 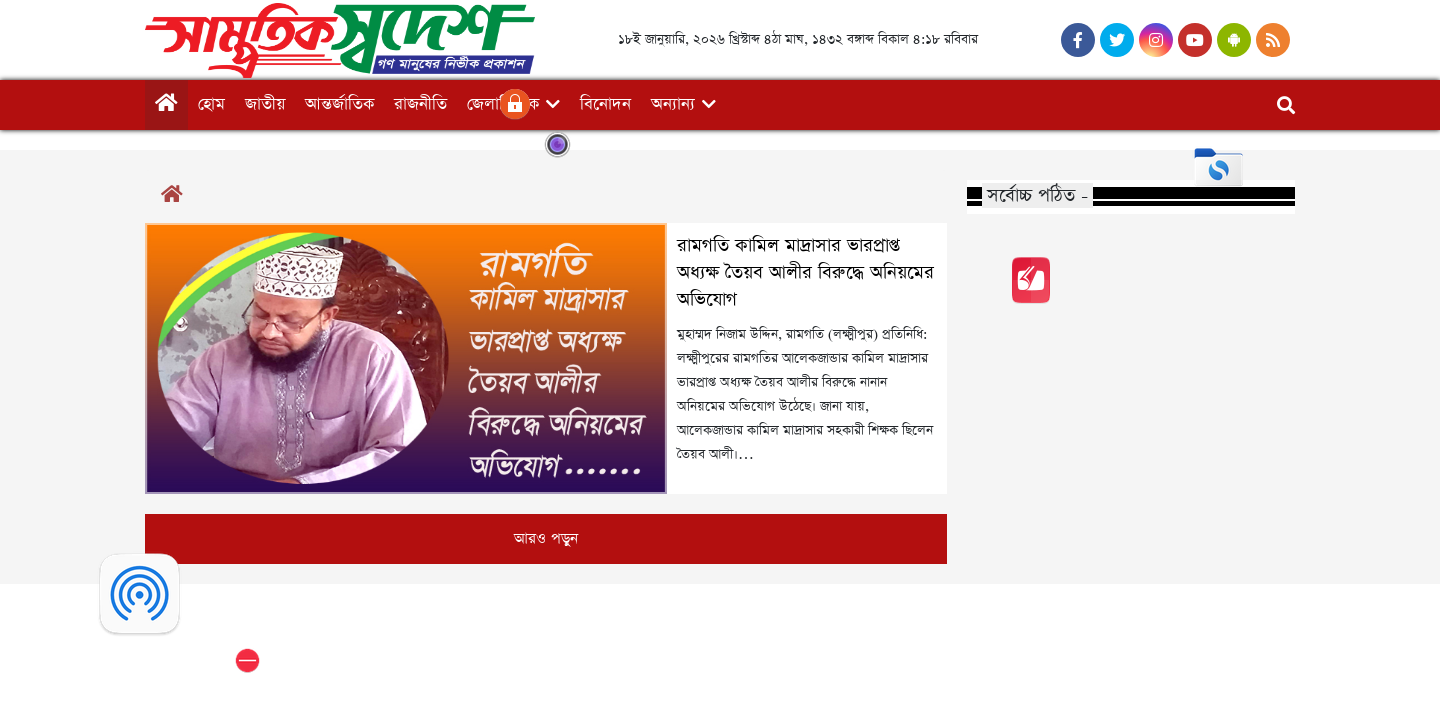 What do you see at coordinates (557, 144) in the screenshot?
I see `open the camera app` at bounding box center [557, 144].